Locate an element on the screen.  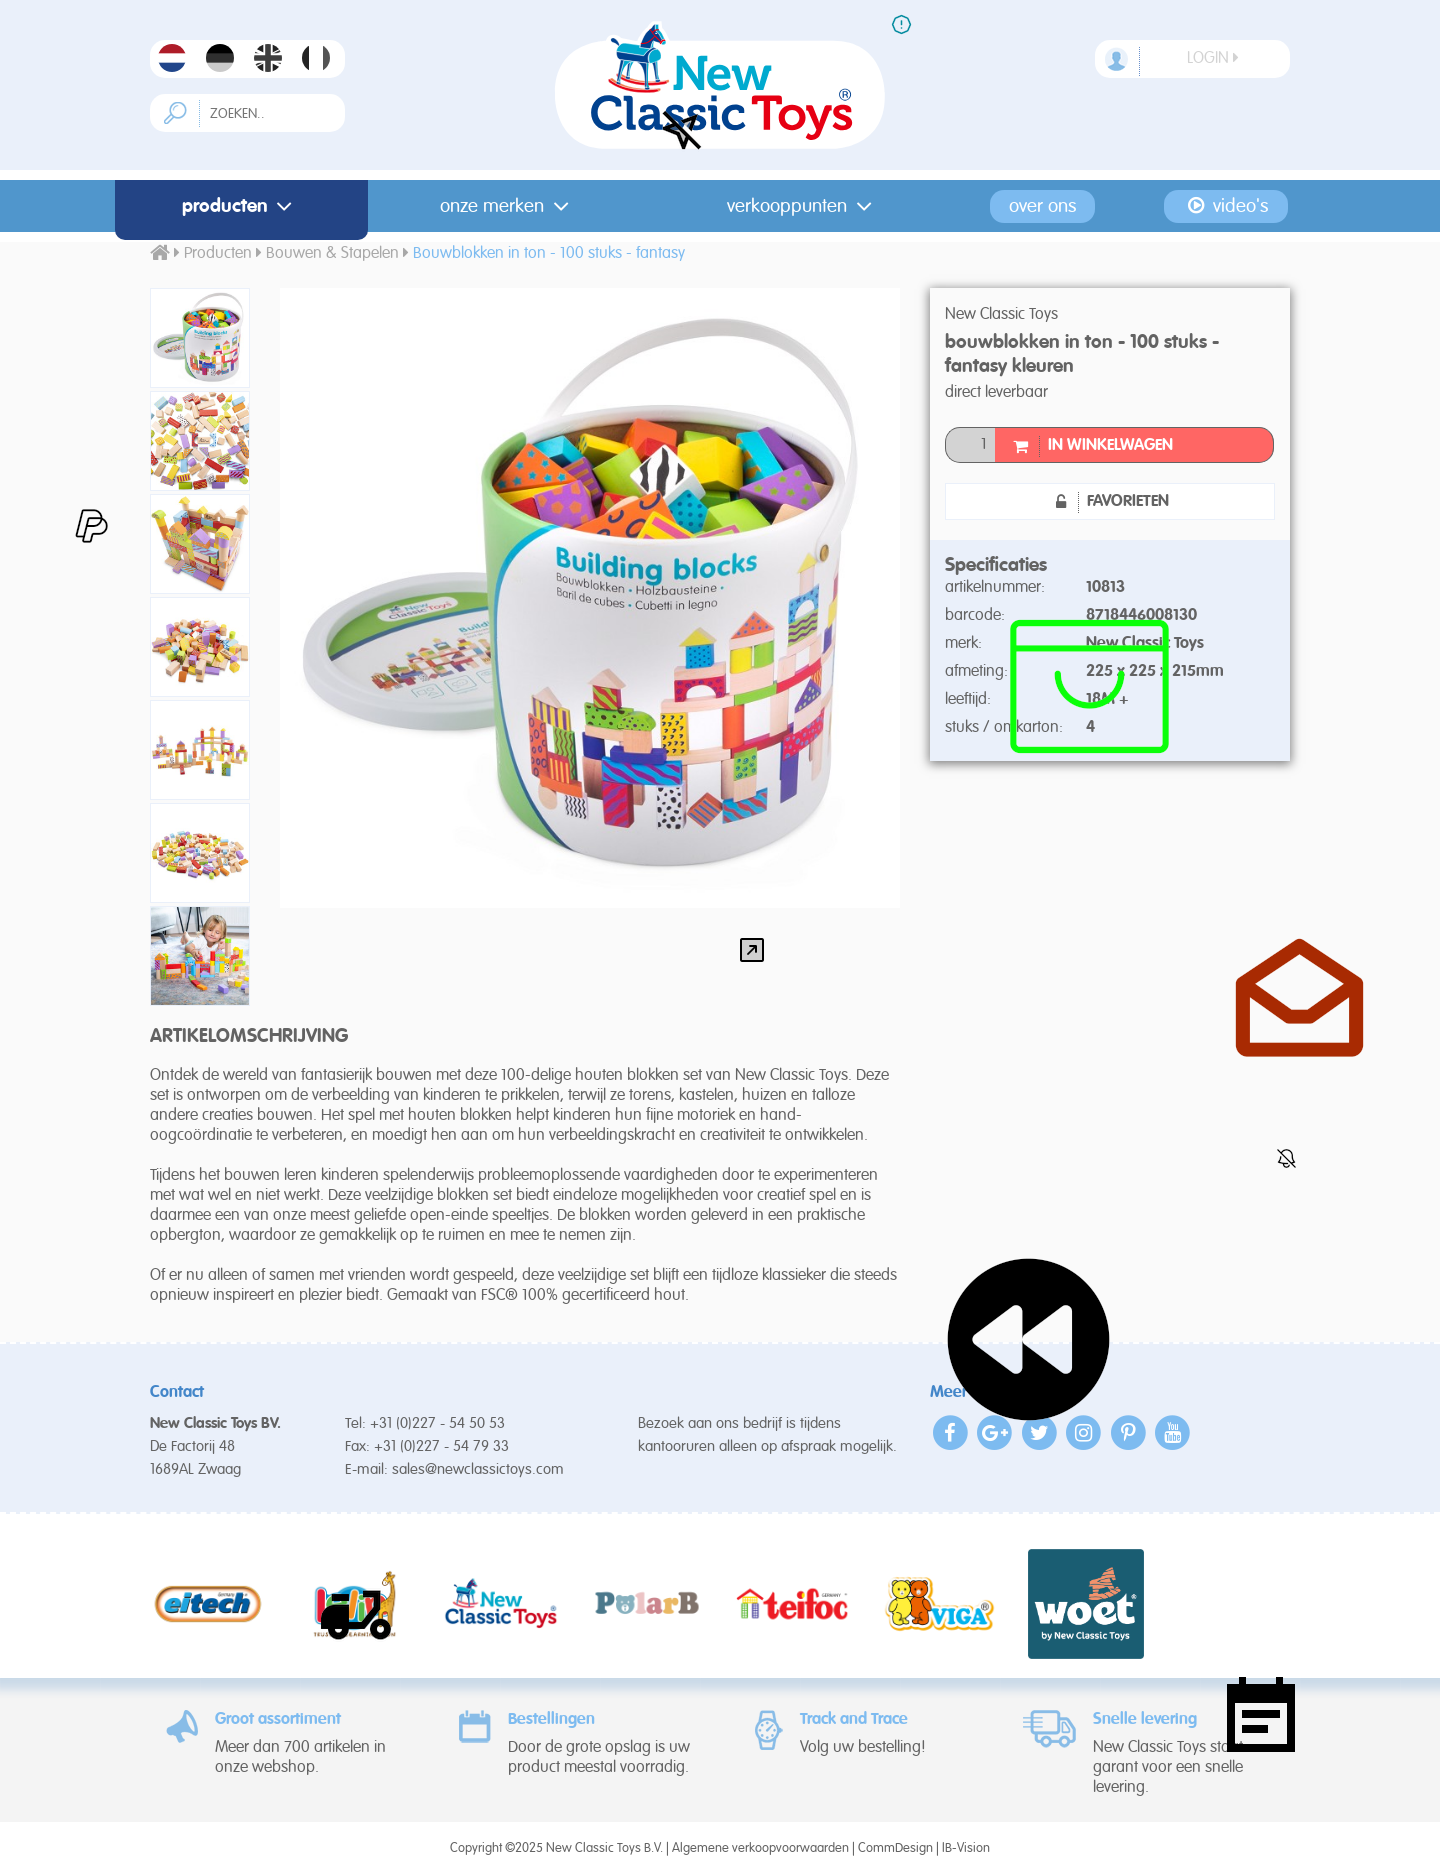
location sharing is disabled is located at coordinates (680, 131).